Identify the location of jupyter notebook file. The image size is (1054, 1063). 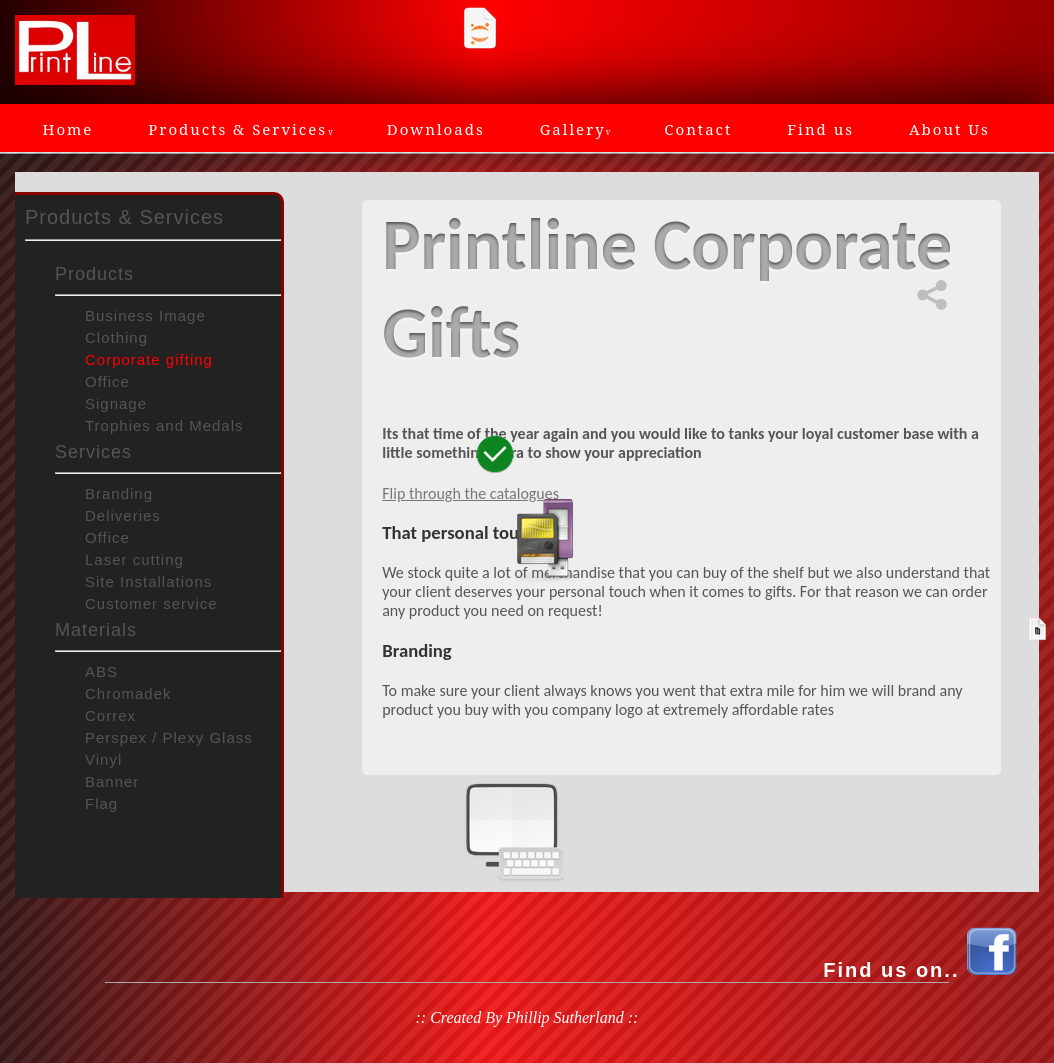
(480, 28).